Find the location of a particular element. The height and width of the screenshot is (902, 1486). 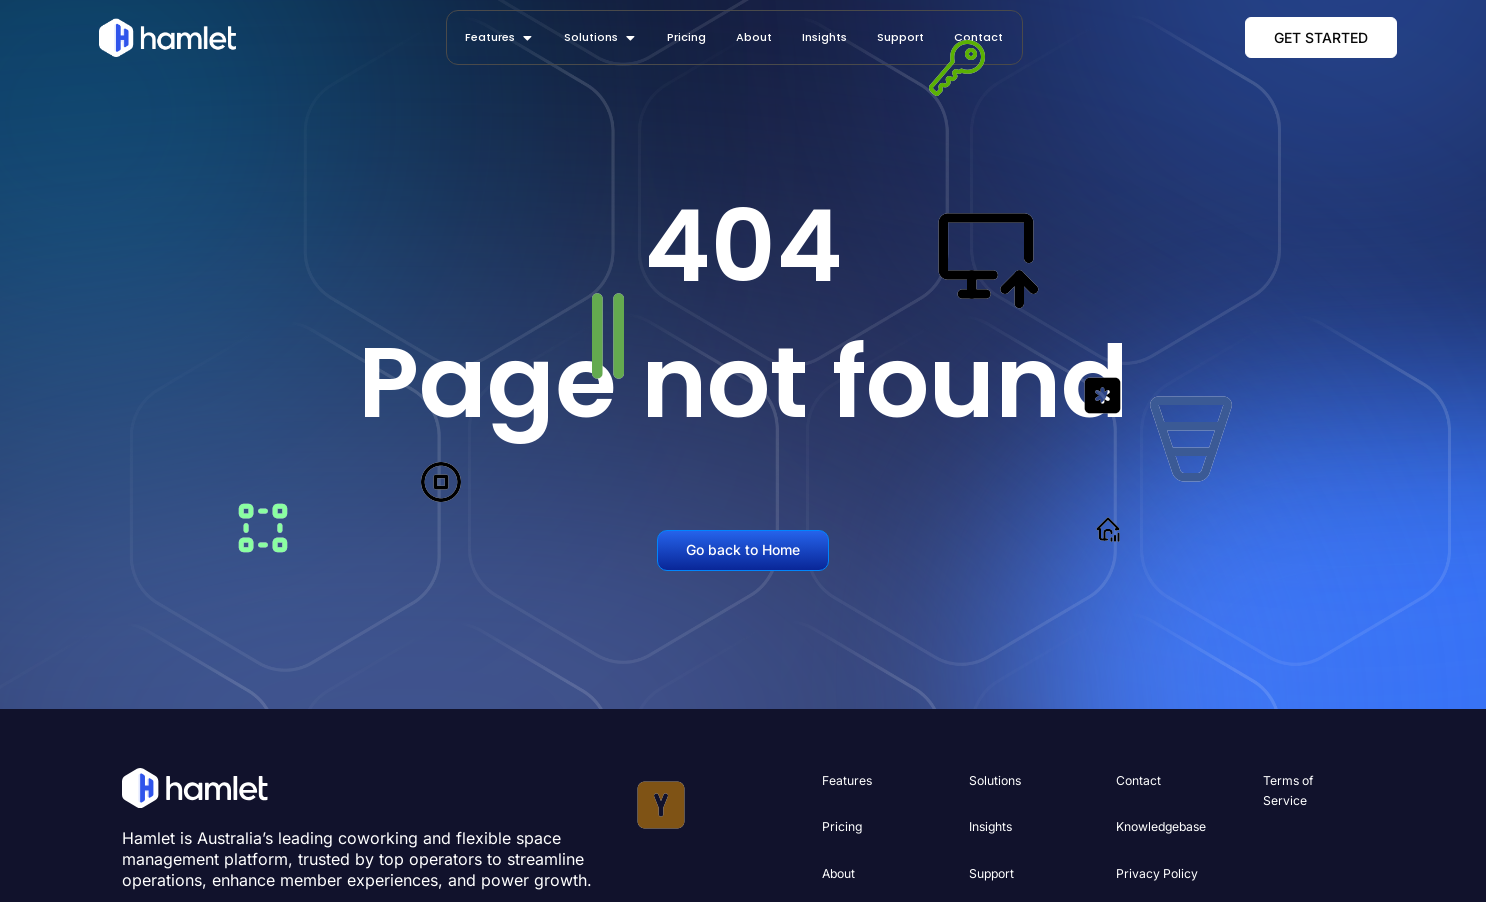

upload content to desktop is located at coordinates (986, 256).